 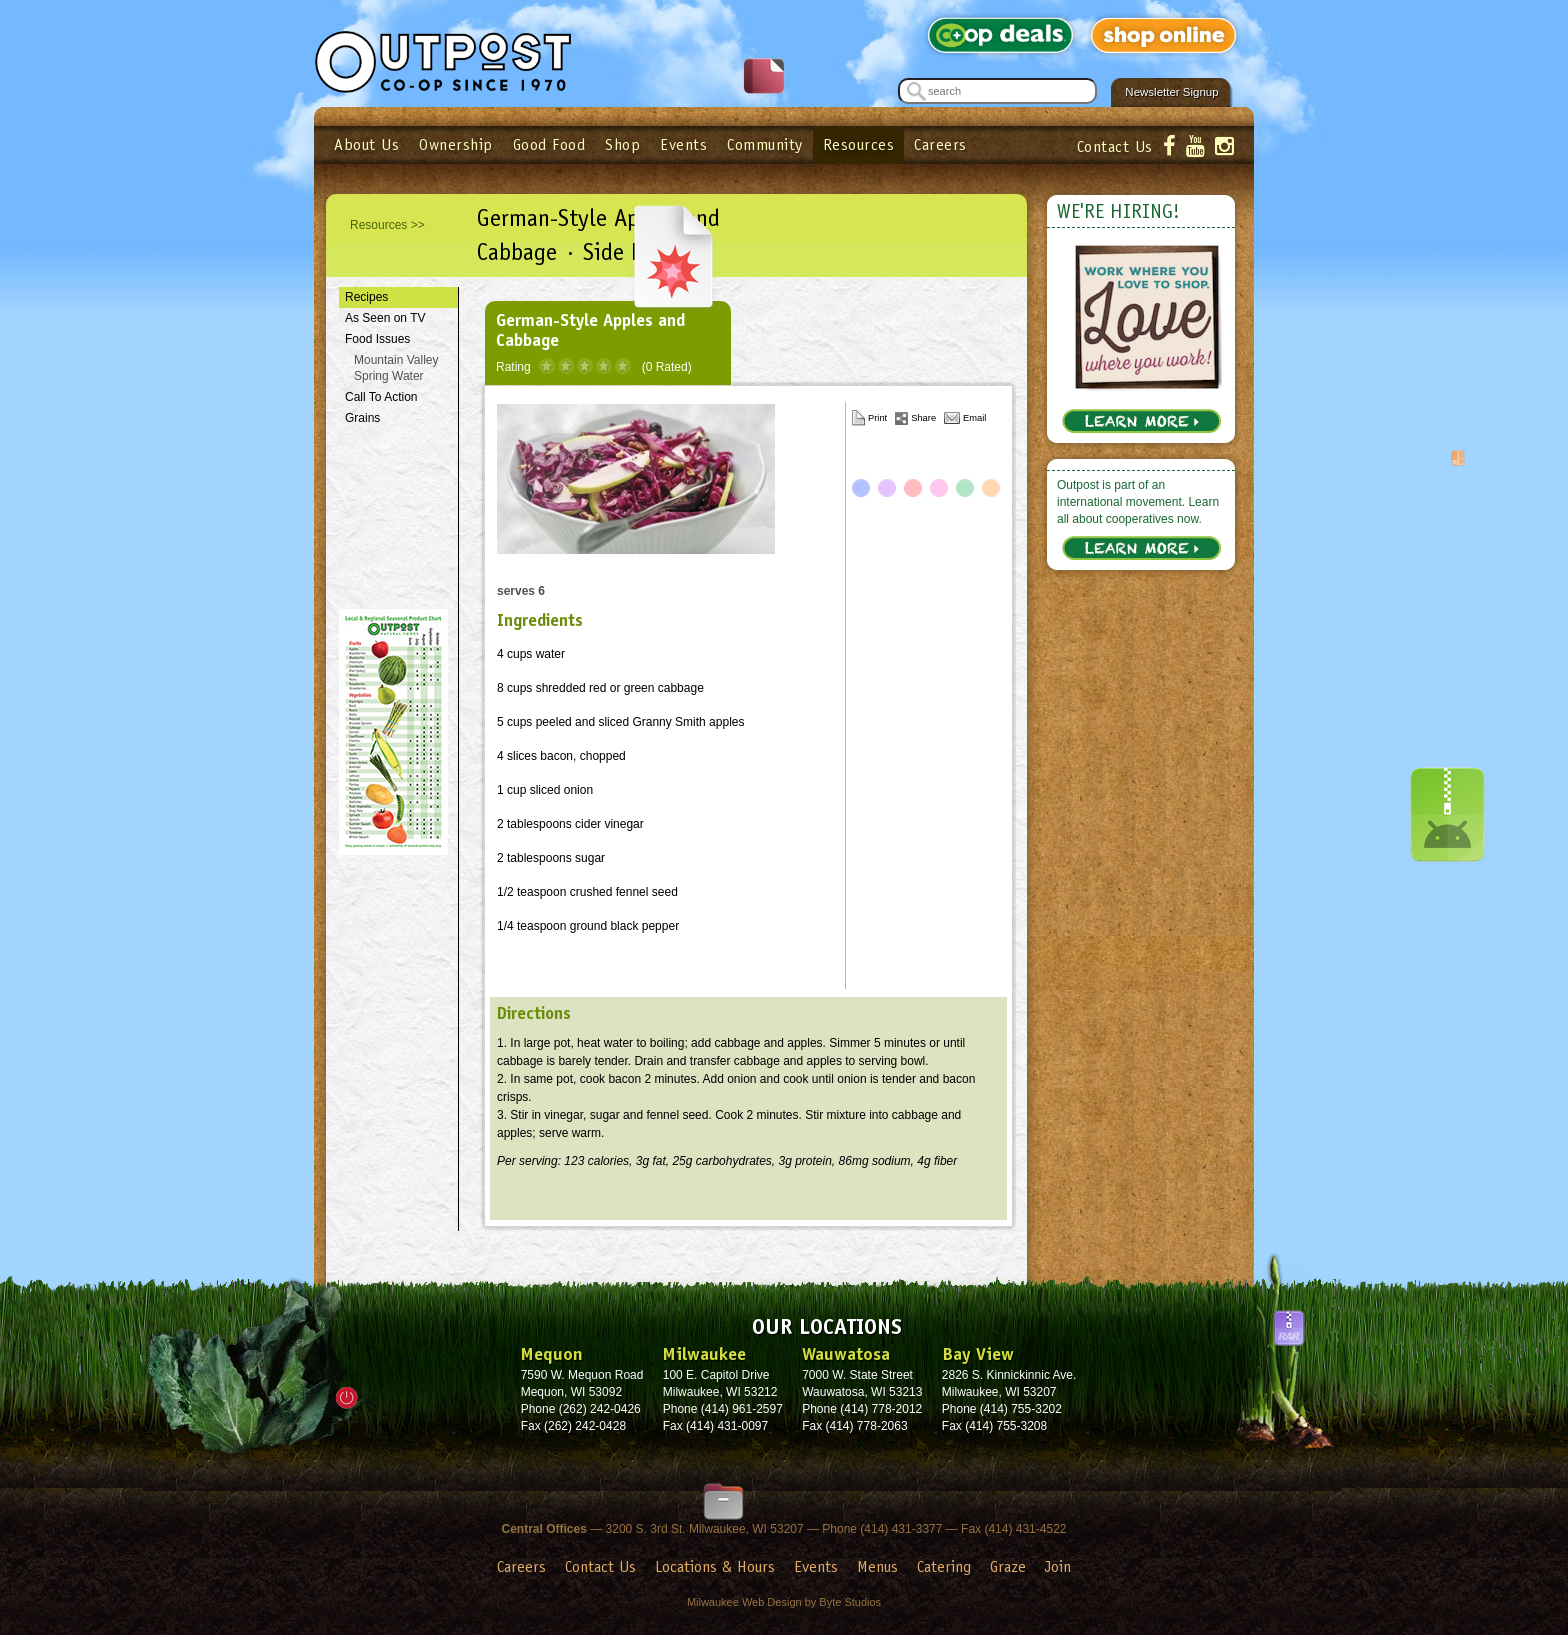 What do you see at coordinates (1458, 458) in the screenshot?
I see `open or install a debian package file` at bounding box center [1458, 458].